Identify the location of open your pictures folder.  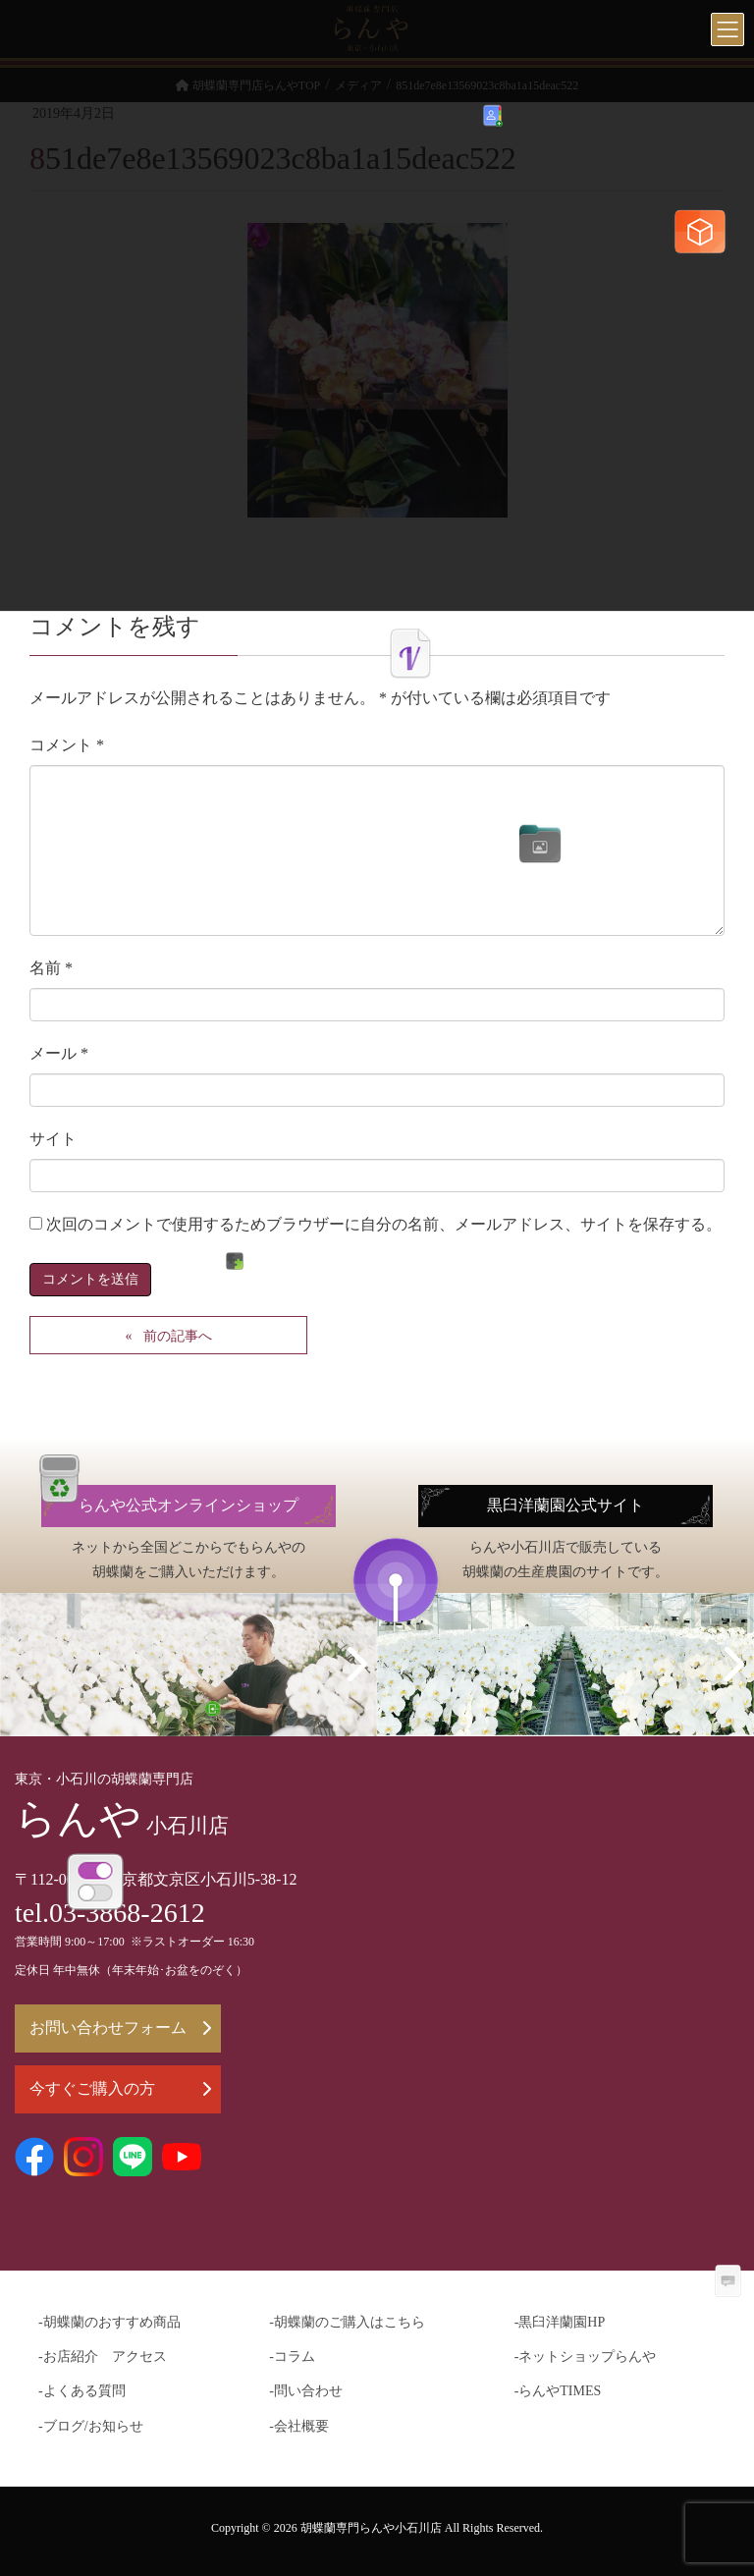
(540, 844).